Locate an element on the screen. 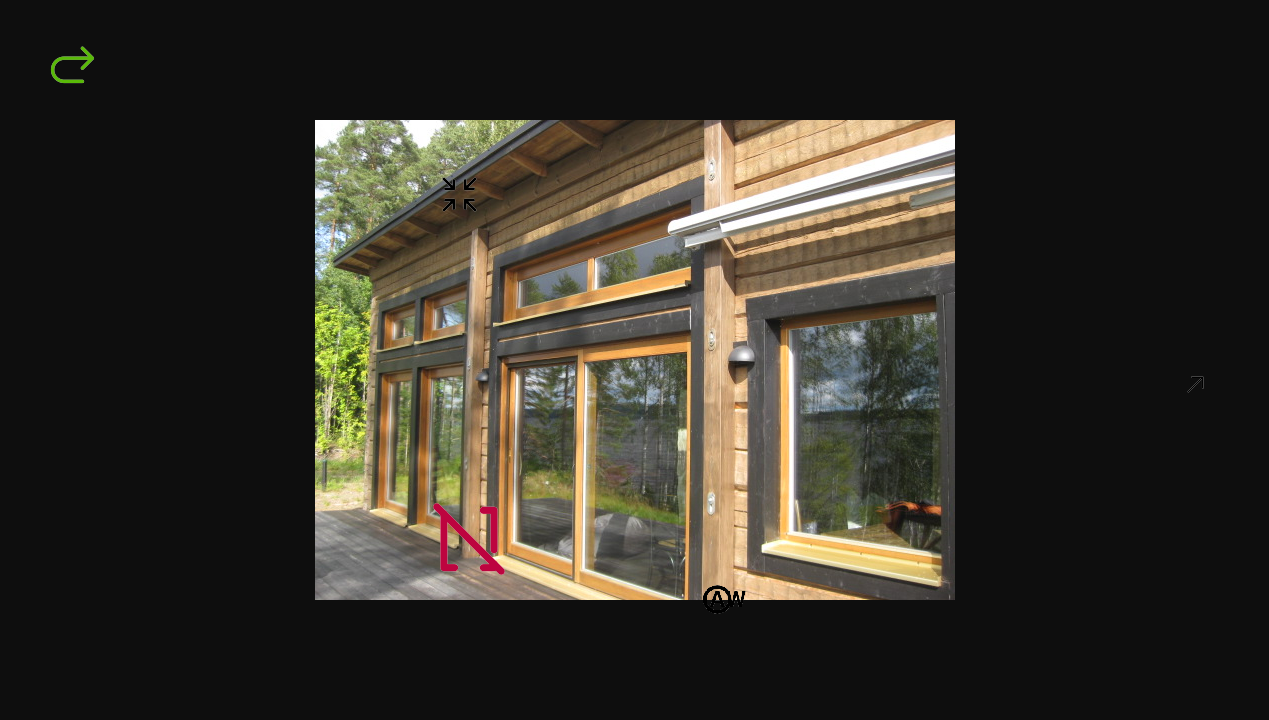  disable code block or syntax formatting is located at coordinates (469, 539).